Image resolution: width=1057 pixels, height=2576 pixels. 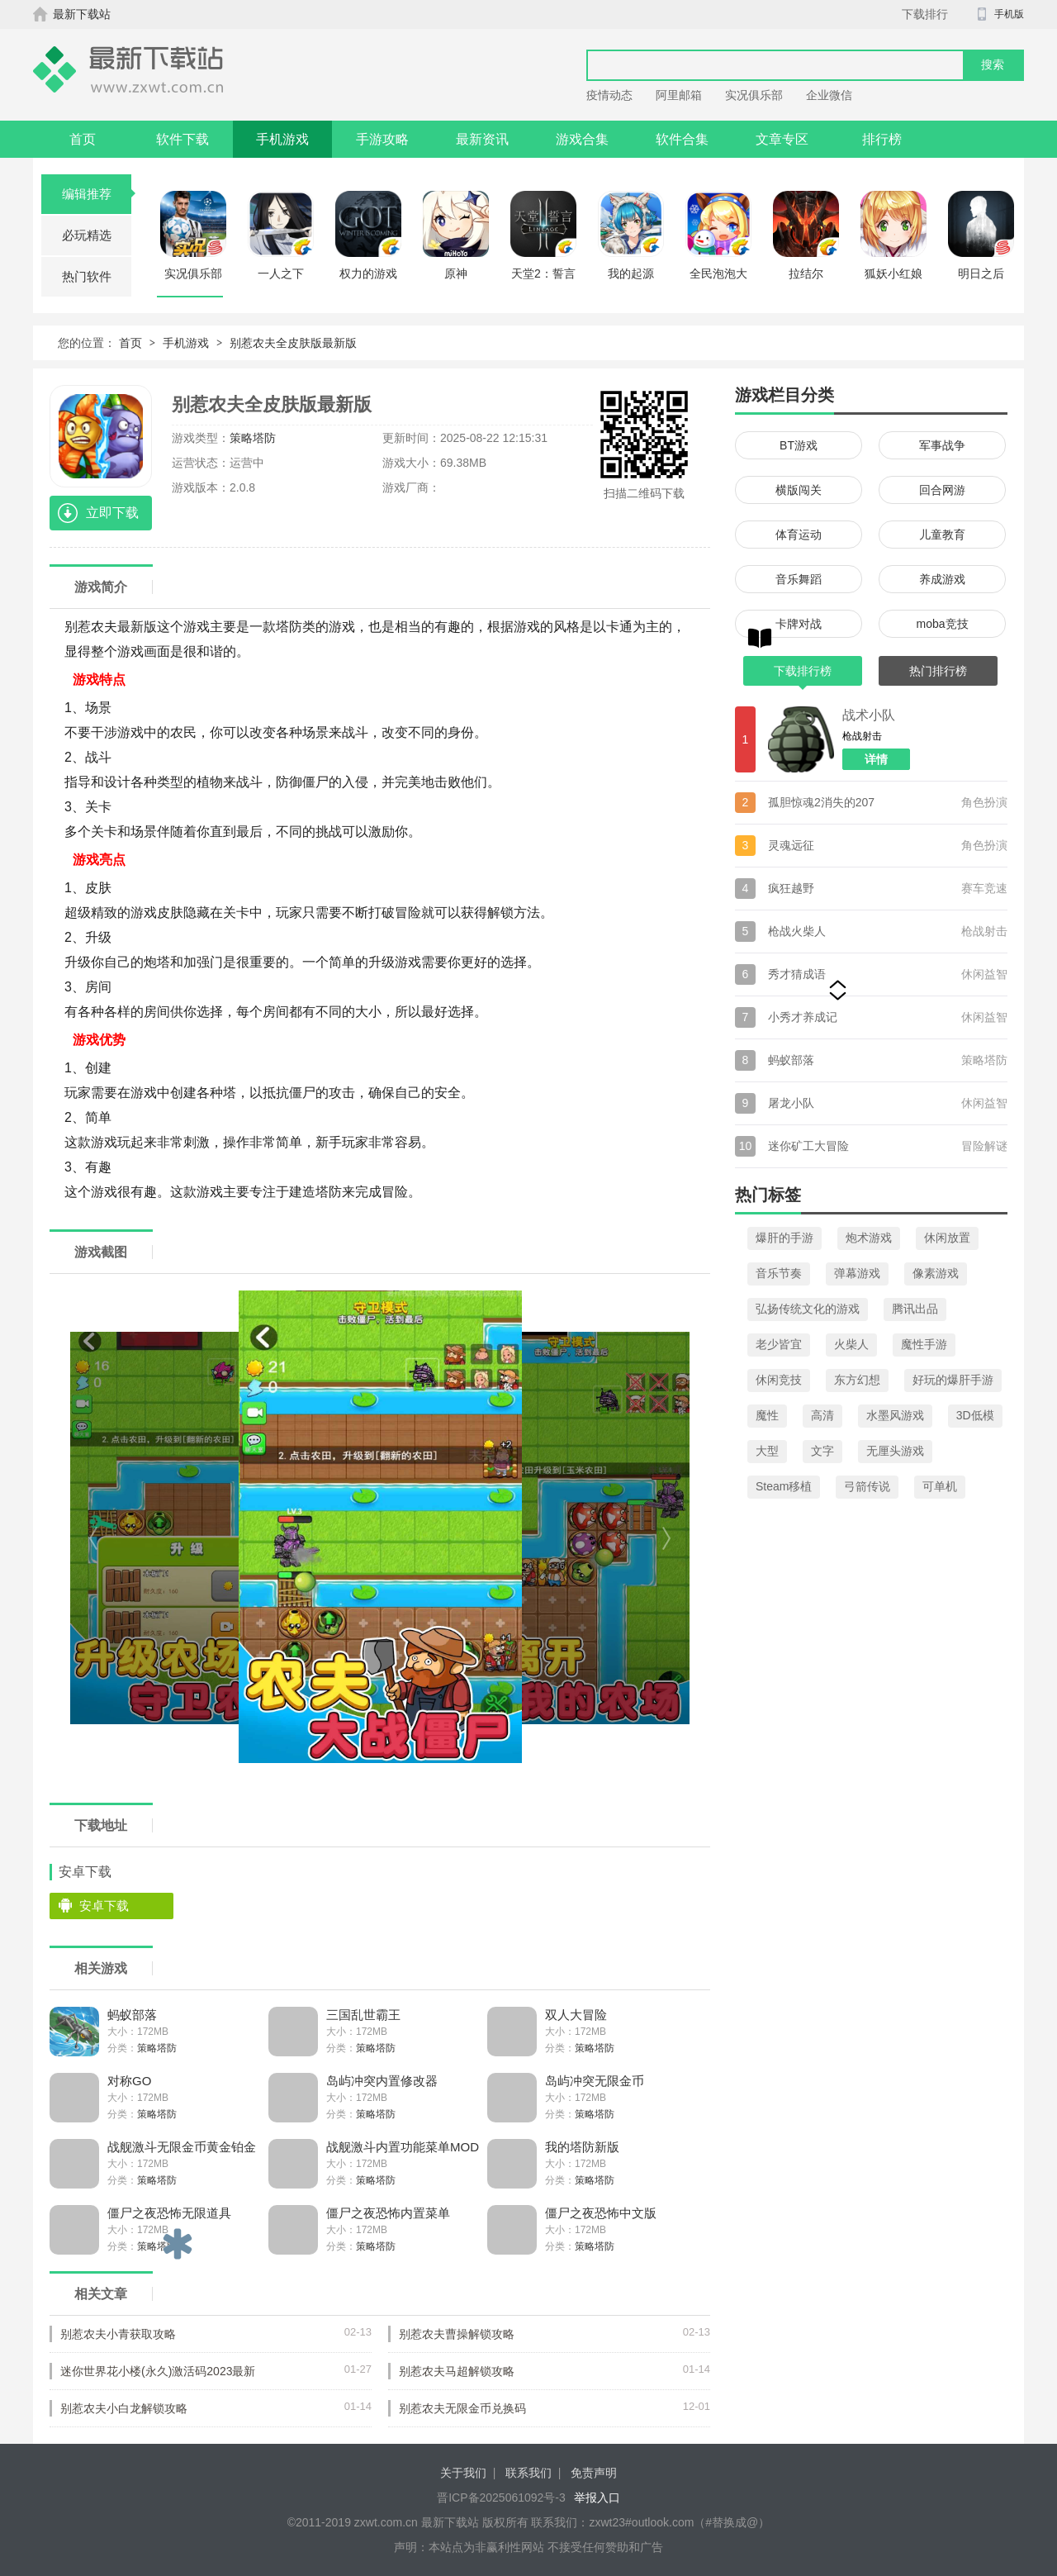 What do you see at coordinates (760, 639) in the screenshot?
I see `open reading or library section` at bounding box center [760, 639].